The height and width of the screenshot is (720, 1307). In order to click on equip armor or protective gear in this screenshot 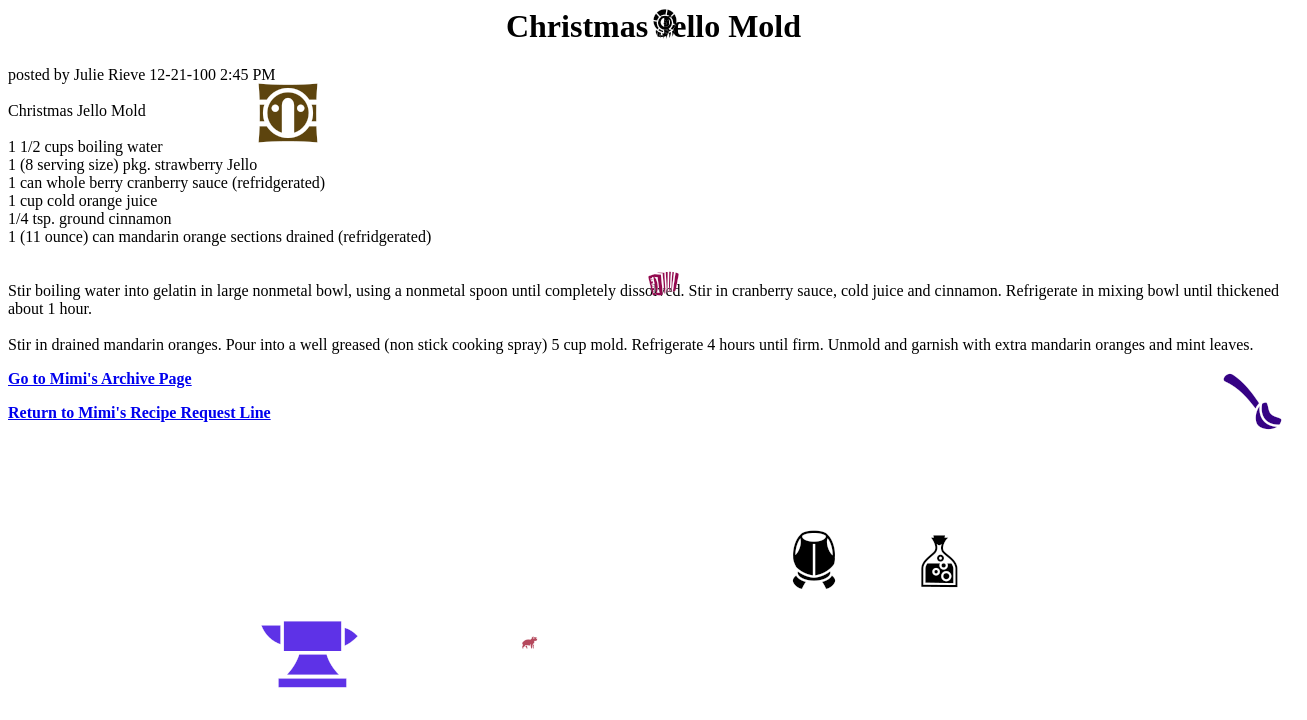, I will do `click(813, 559)`.